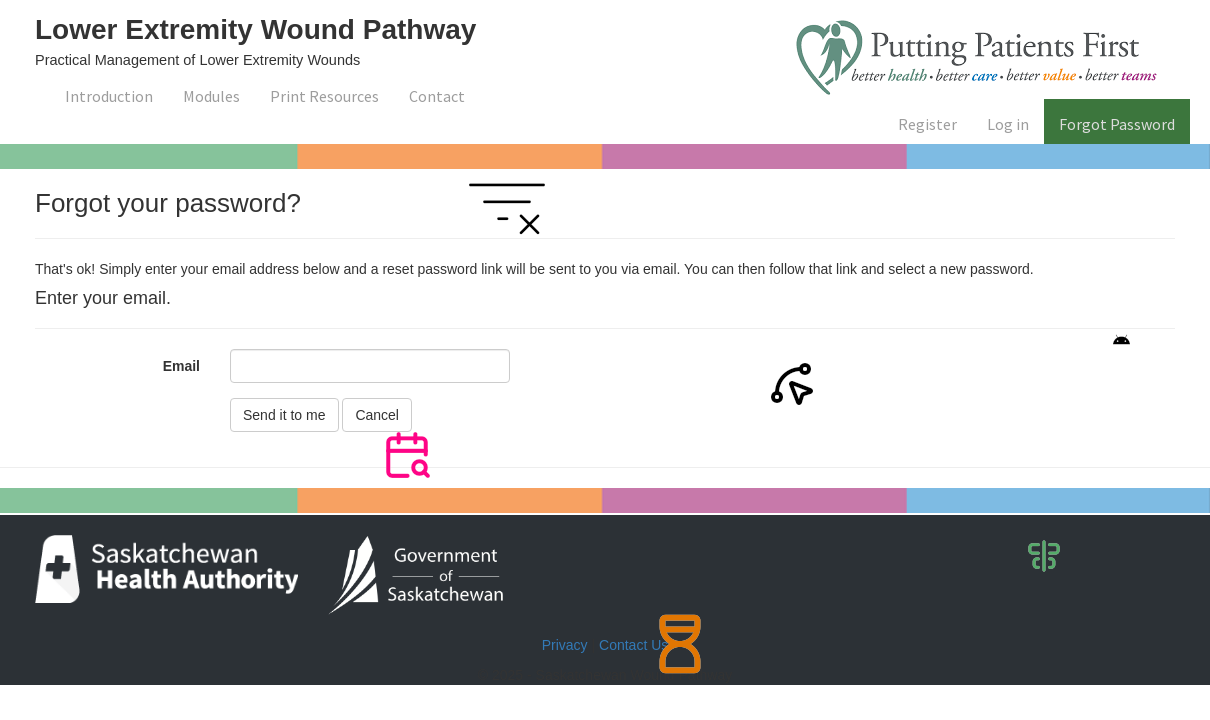 This screenshot has height=720, width=1210. I want to click on android operating system logo, so click(1121, 339).